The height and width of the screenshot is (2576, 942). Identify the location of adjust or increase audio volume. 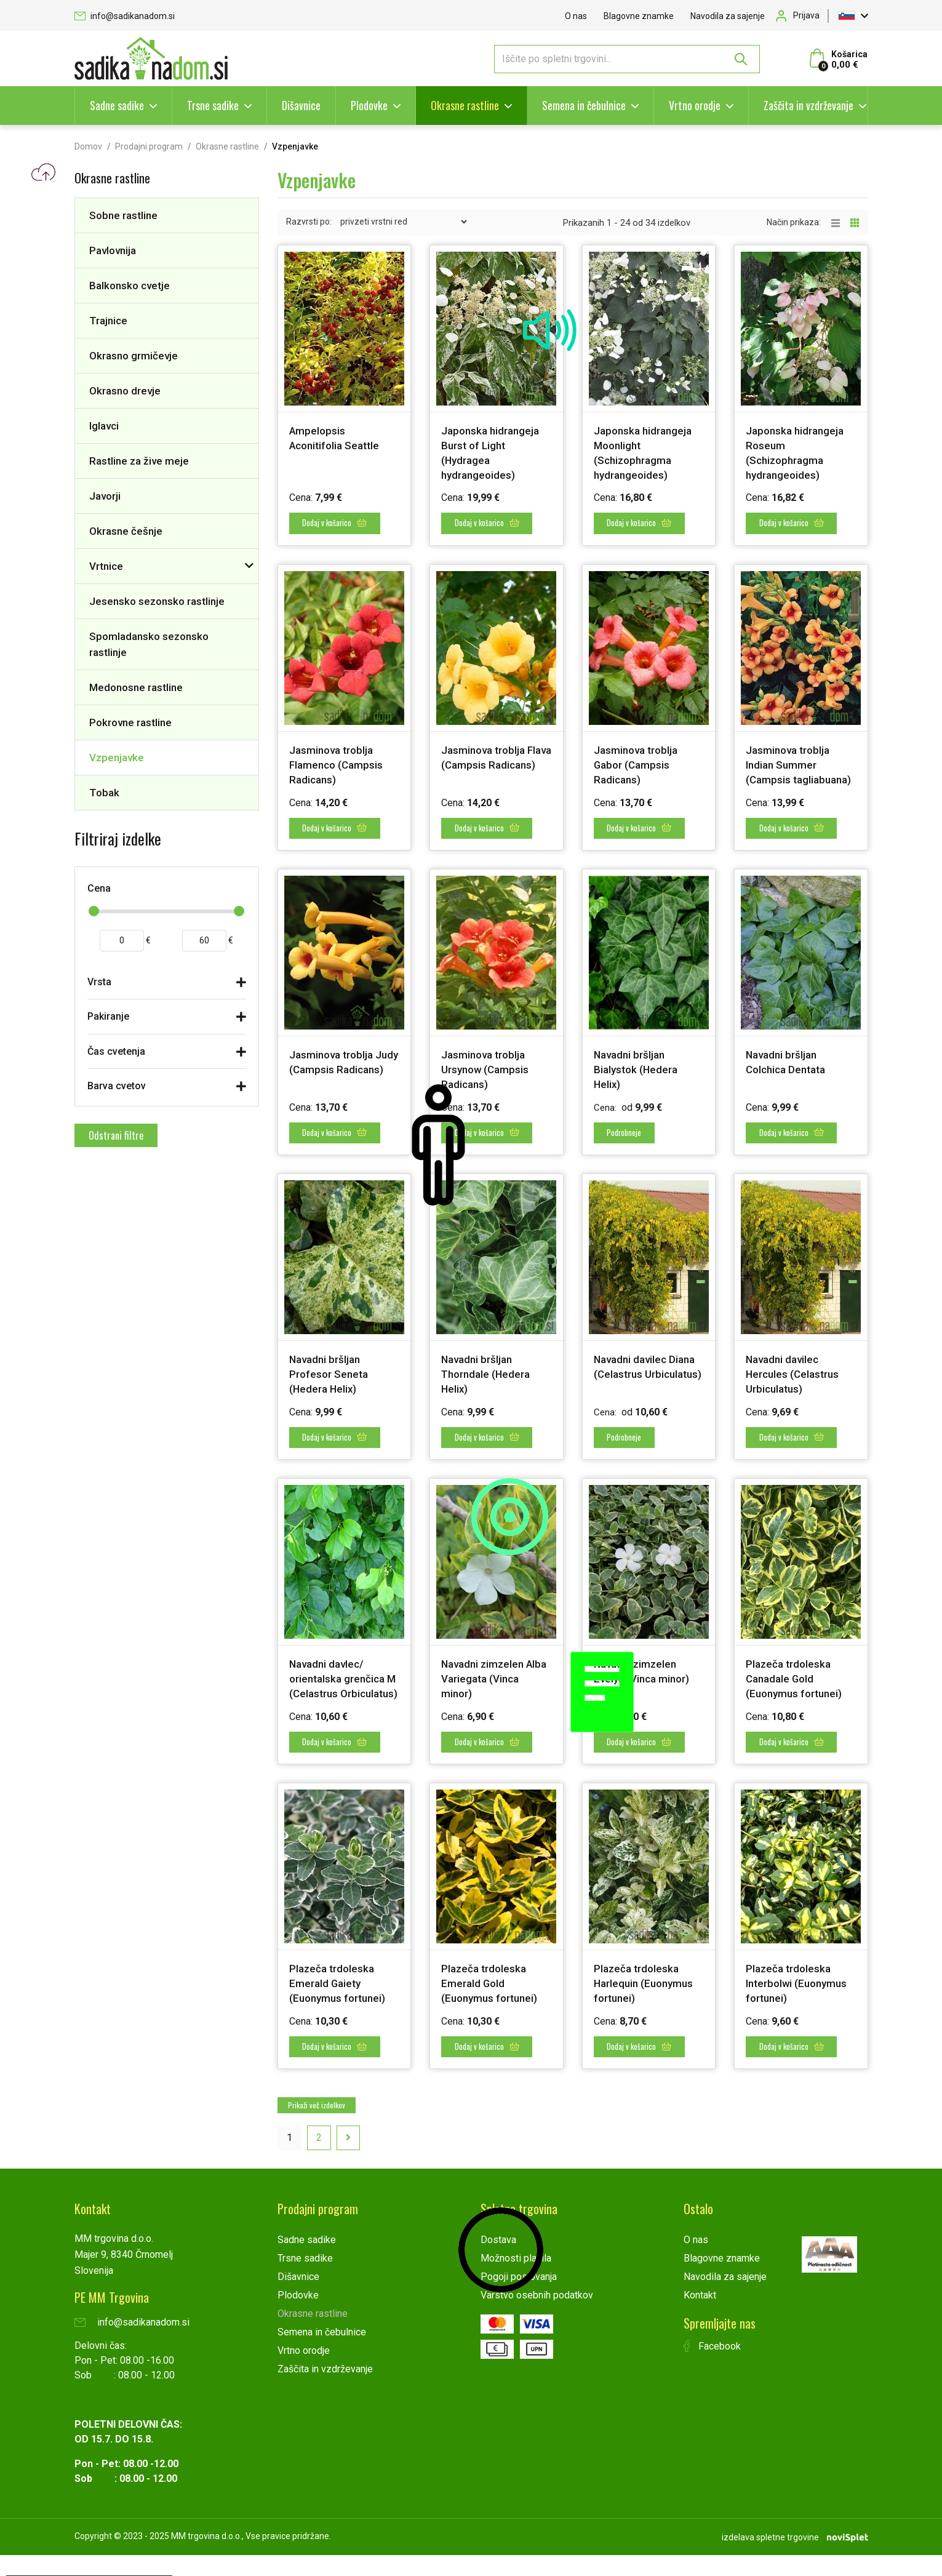
(549, 330).